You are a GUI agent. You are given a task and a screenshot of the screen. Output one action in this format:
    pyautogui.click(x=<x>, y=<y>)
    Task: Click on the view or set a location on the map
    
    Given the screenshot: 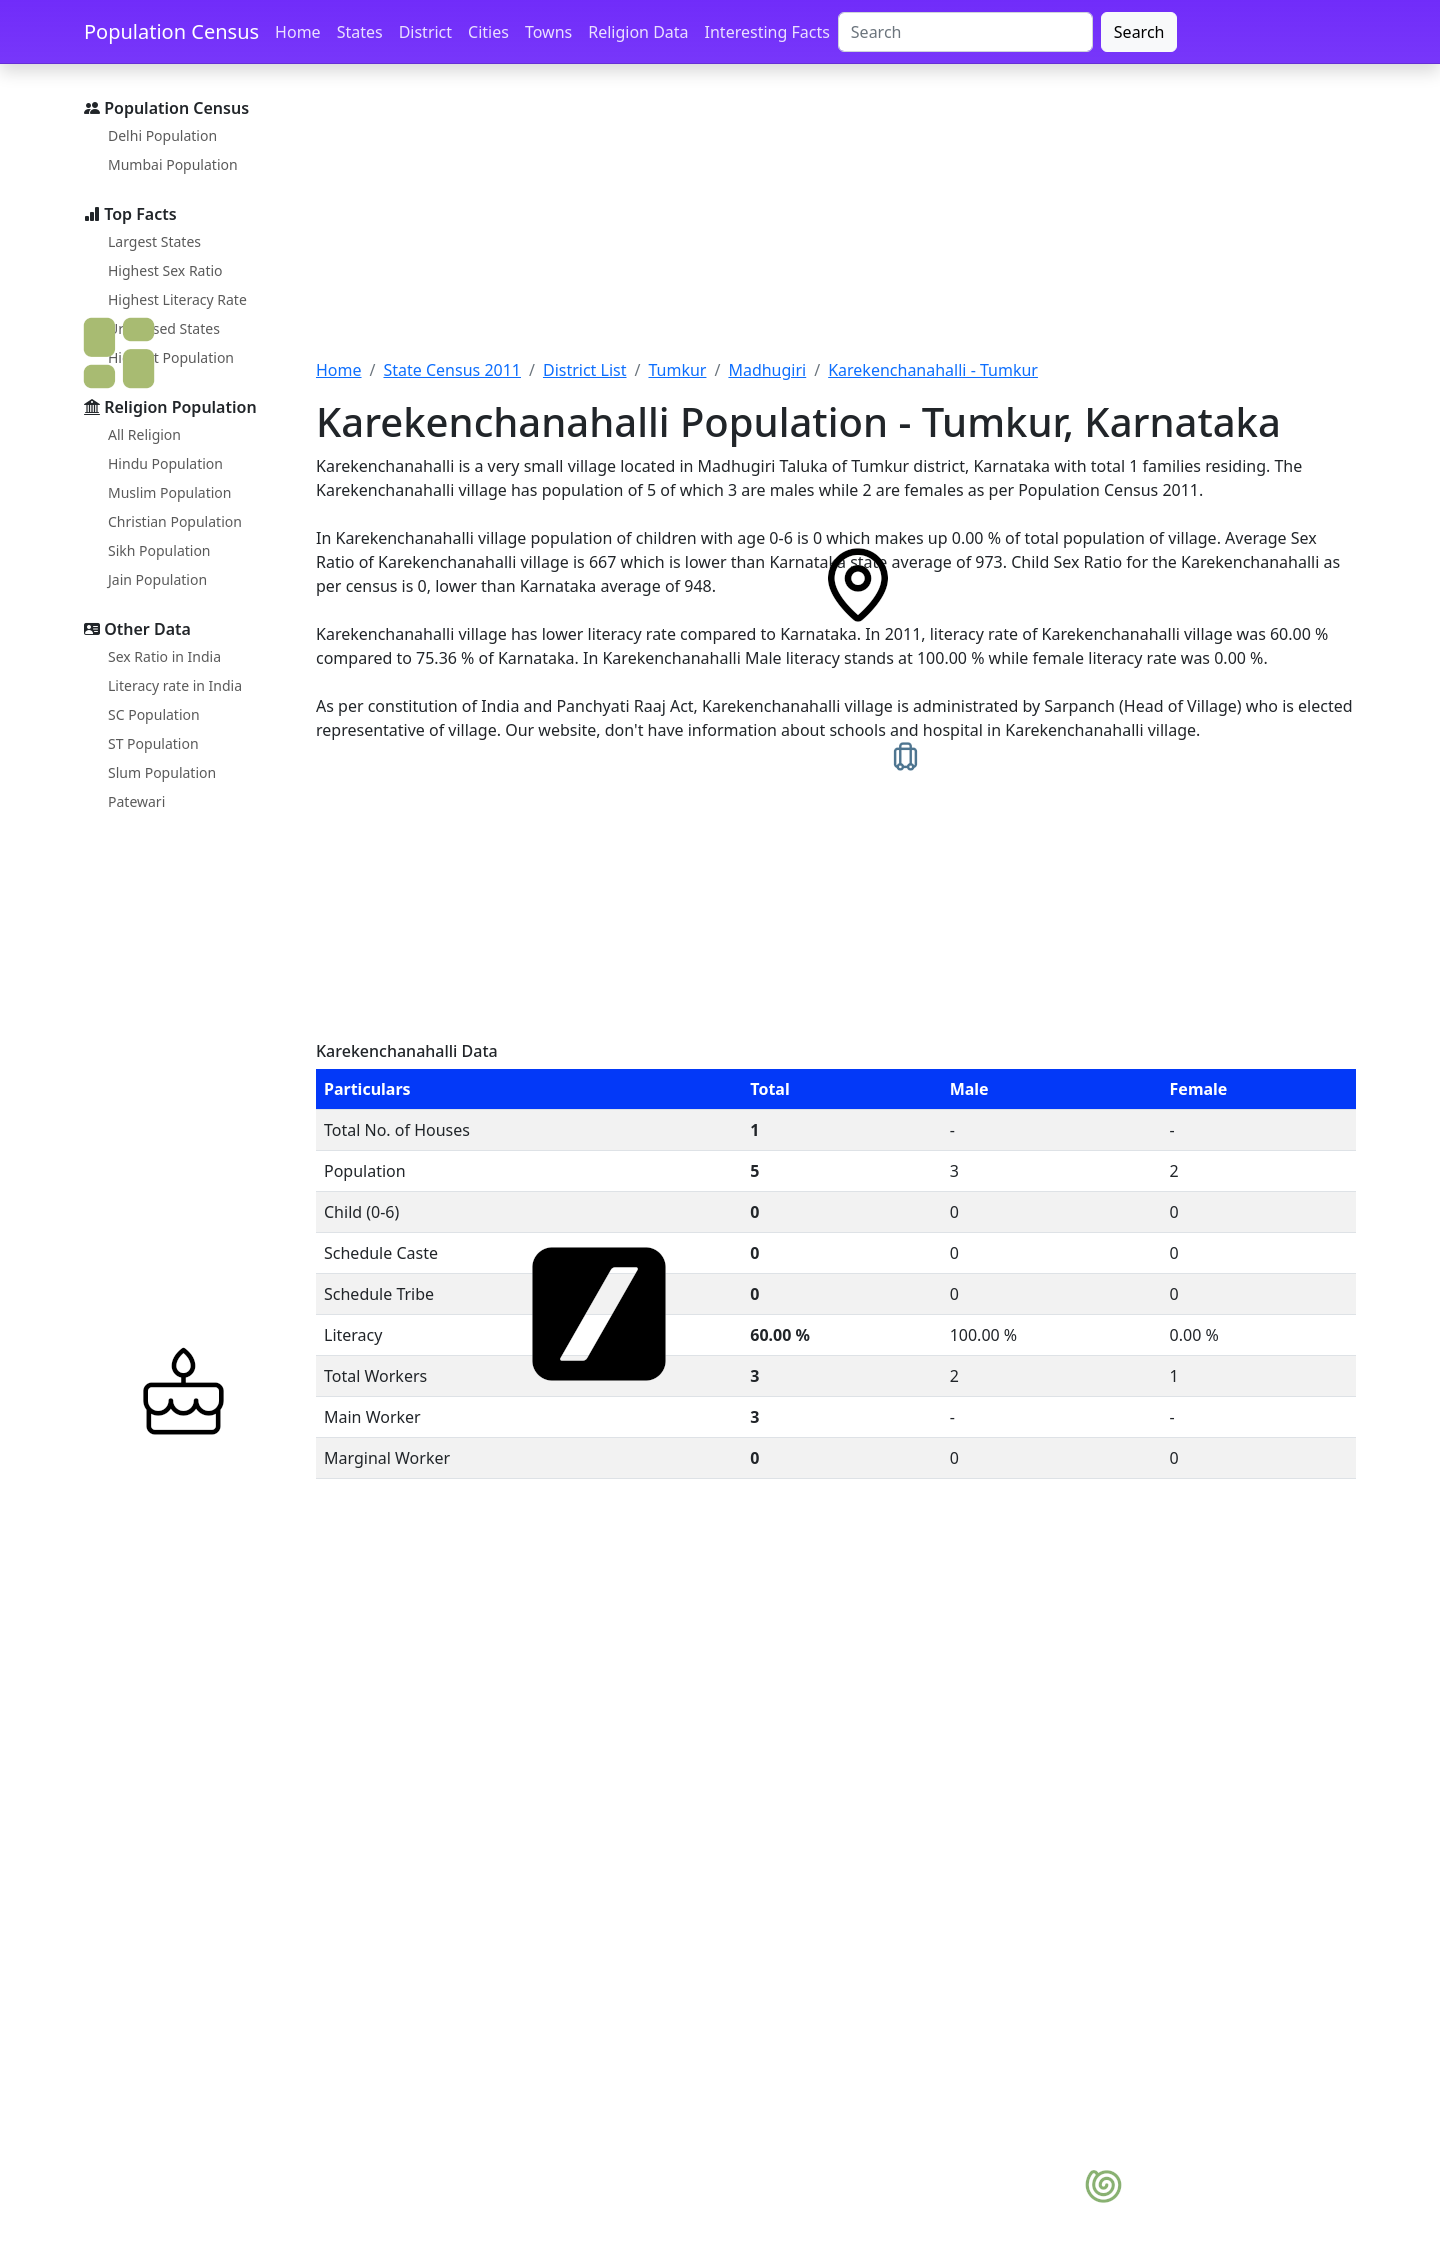 What is the action you would take?
    pyautogui.click(x=858, y=585)
    